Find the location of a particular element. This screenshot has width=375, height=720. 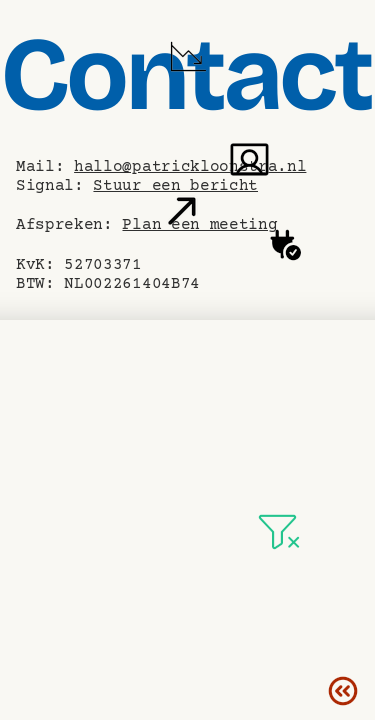

go back to the beginning is located at coordinates (343, 691).